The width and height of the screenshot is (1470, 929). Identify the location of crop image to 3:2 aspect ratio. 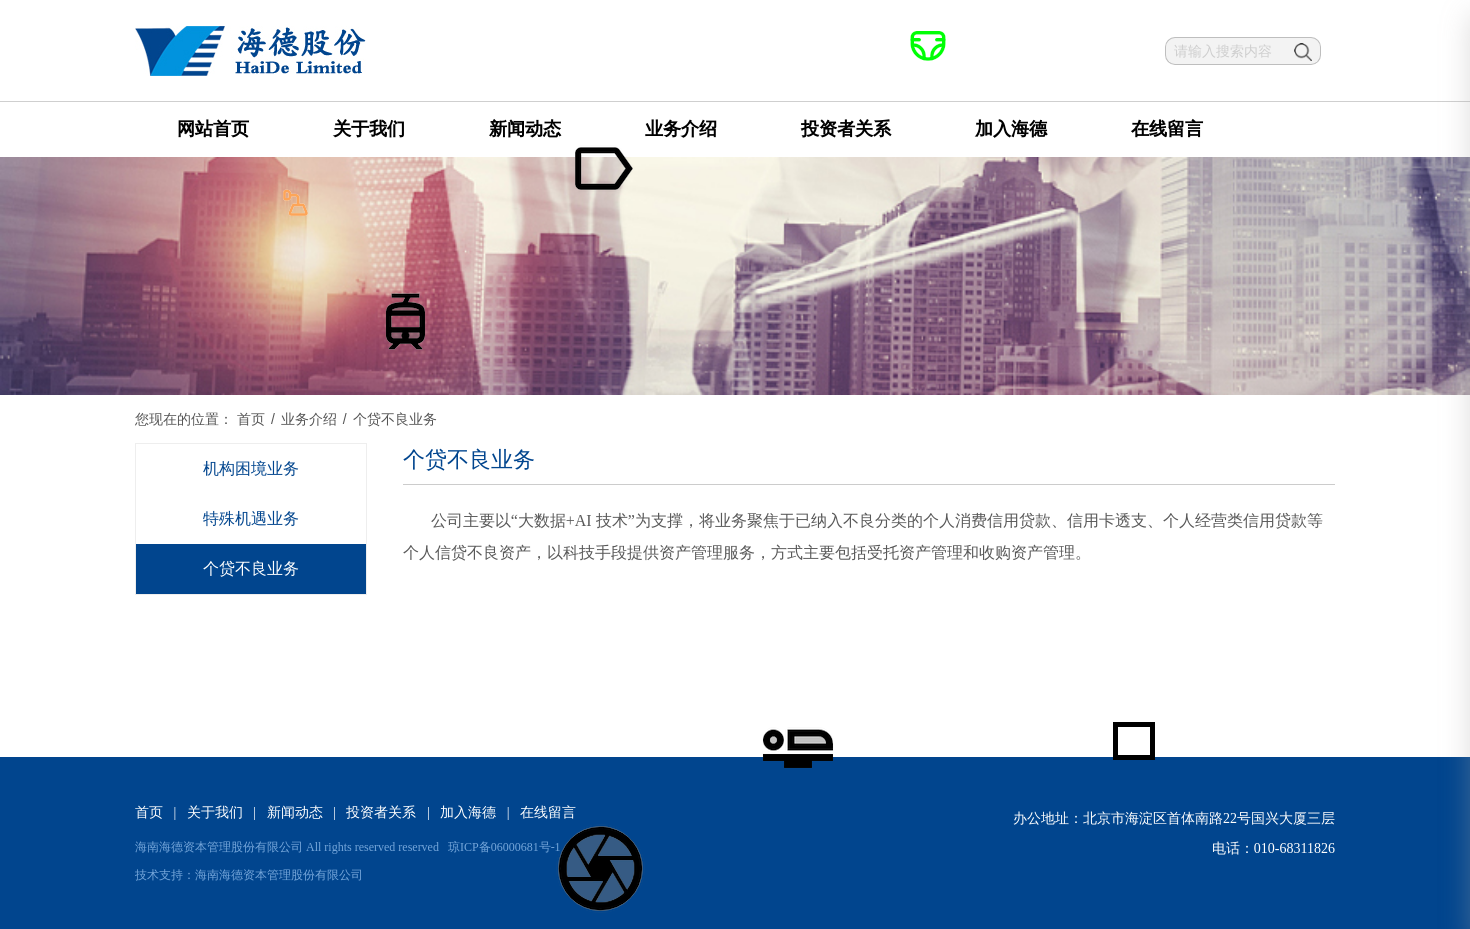
(1134, 741).